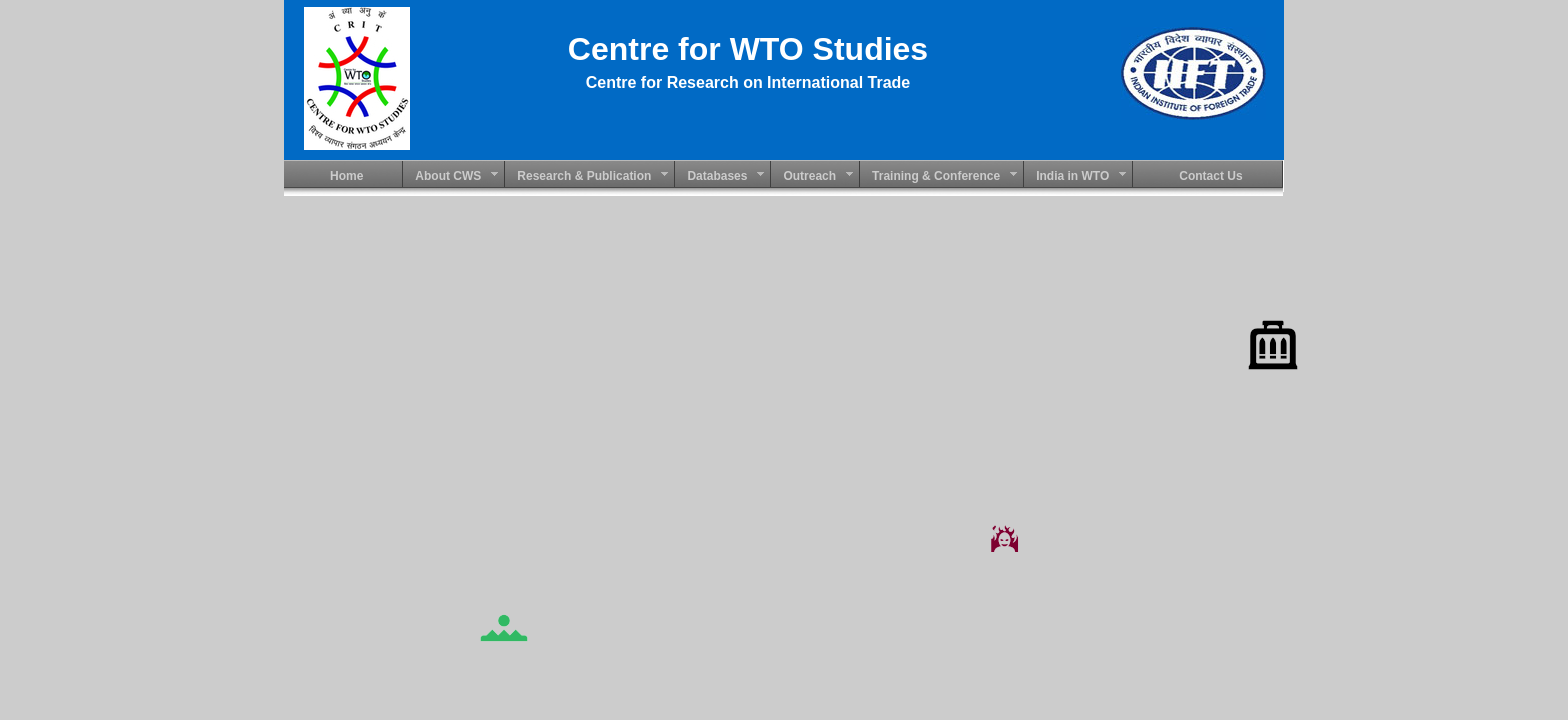 The image size is (1568, 720). What do you see at coordinates (1004, 538) in the screenshot?
I see `pyromaniac character class or trait indicator` at bounding box center [1004, 538].